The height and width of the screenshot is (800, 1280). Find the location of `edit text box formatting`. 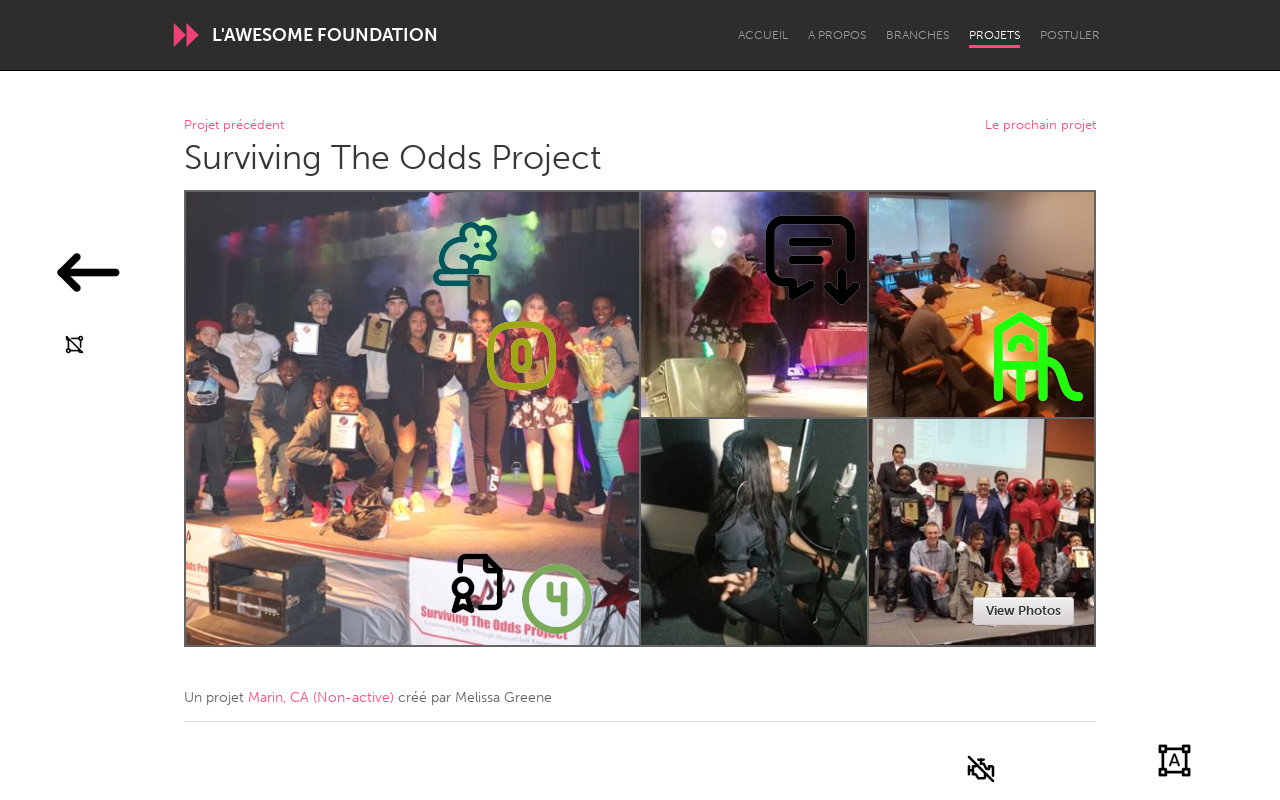

edit text box formatting is located at coordinates (1174, 760).